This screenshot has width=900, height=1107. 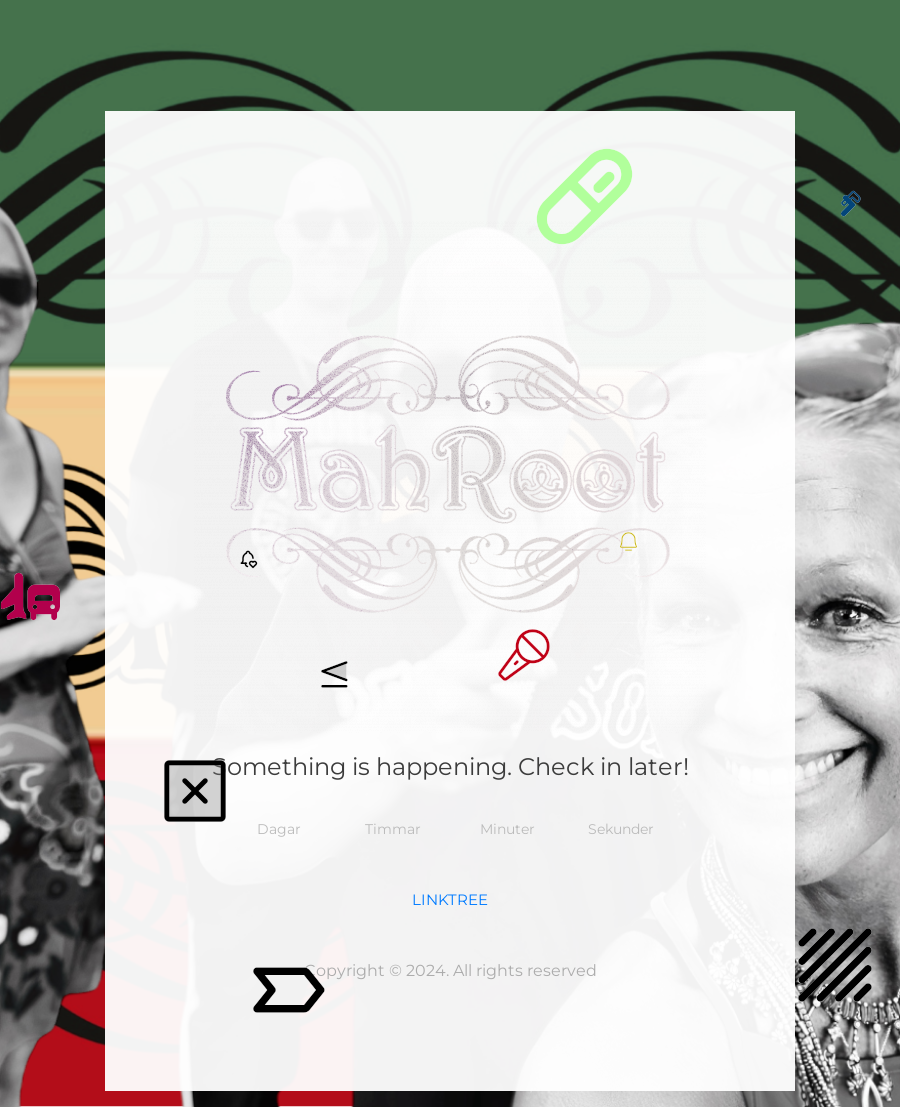 What do you see at coordinates (835, 965) in the screenshot?
I see `apply texture or pattern to selection` at bounding box center [835, 965].